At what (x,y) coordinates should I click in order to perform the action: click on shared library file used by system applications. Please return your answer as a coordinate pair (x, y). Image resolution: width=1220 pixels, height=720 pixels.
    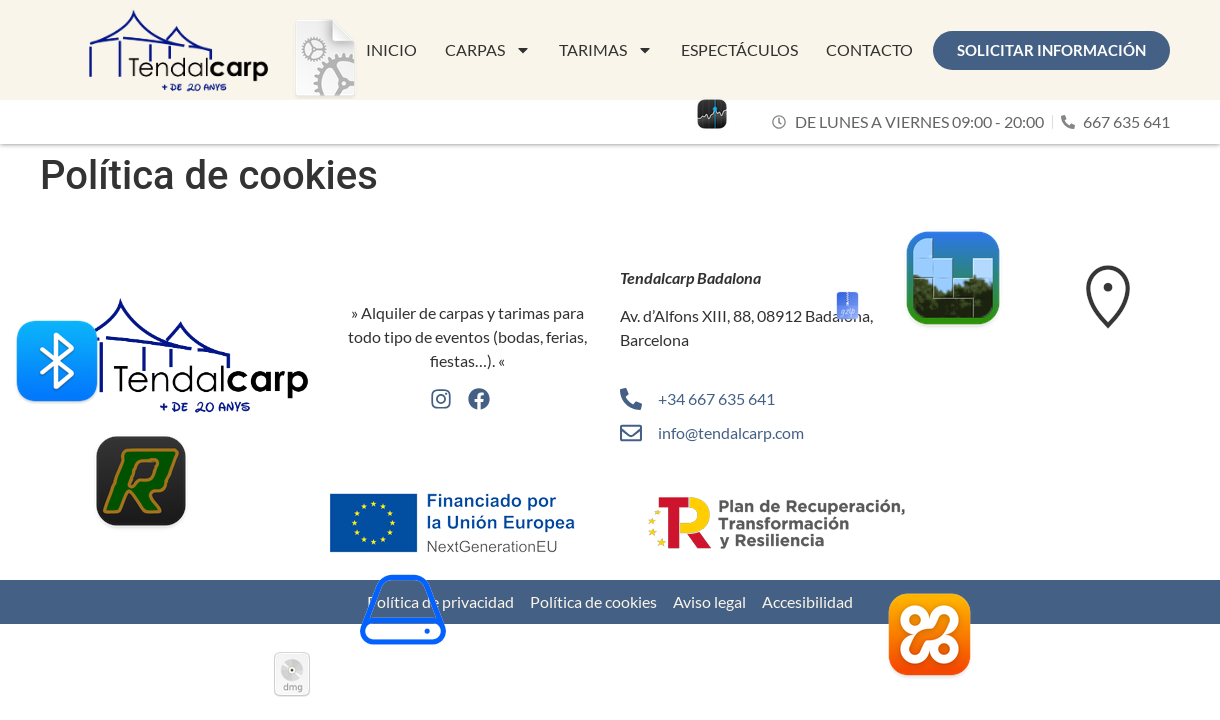
    Looking at the image, I should click on (325, 59).